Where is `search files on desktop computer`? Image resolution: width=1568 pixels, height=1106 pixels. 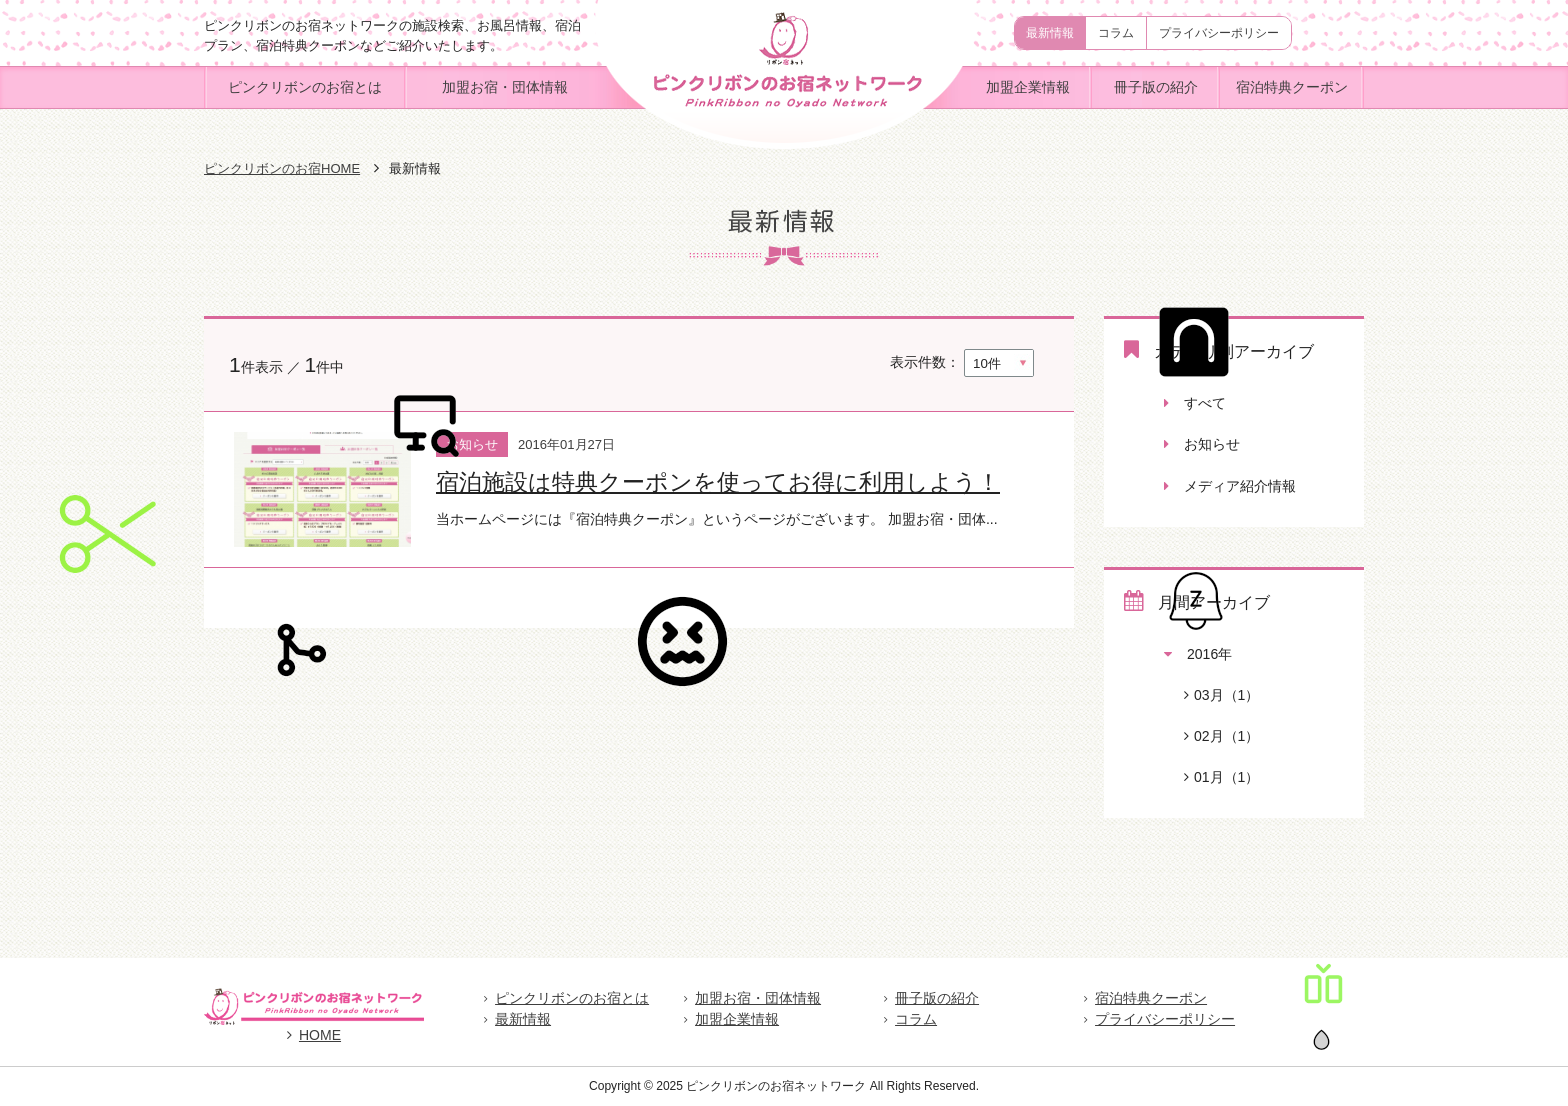
search files on desktop computer is located at coordinates (425, 423).